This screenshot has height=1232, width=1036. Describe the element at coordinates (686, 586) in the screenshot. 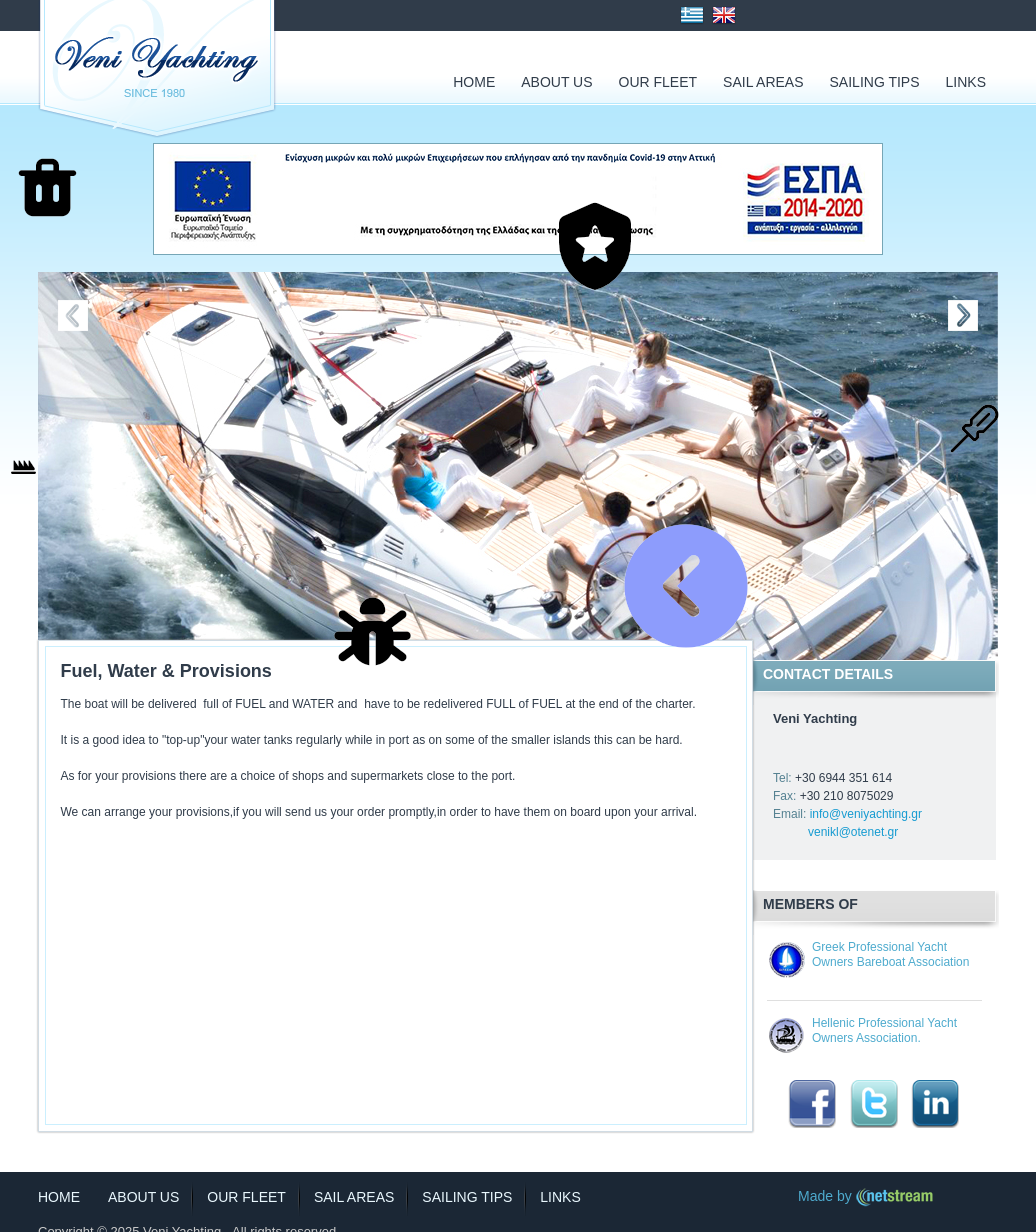

I see `go back to the previous screen` at that location.